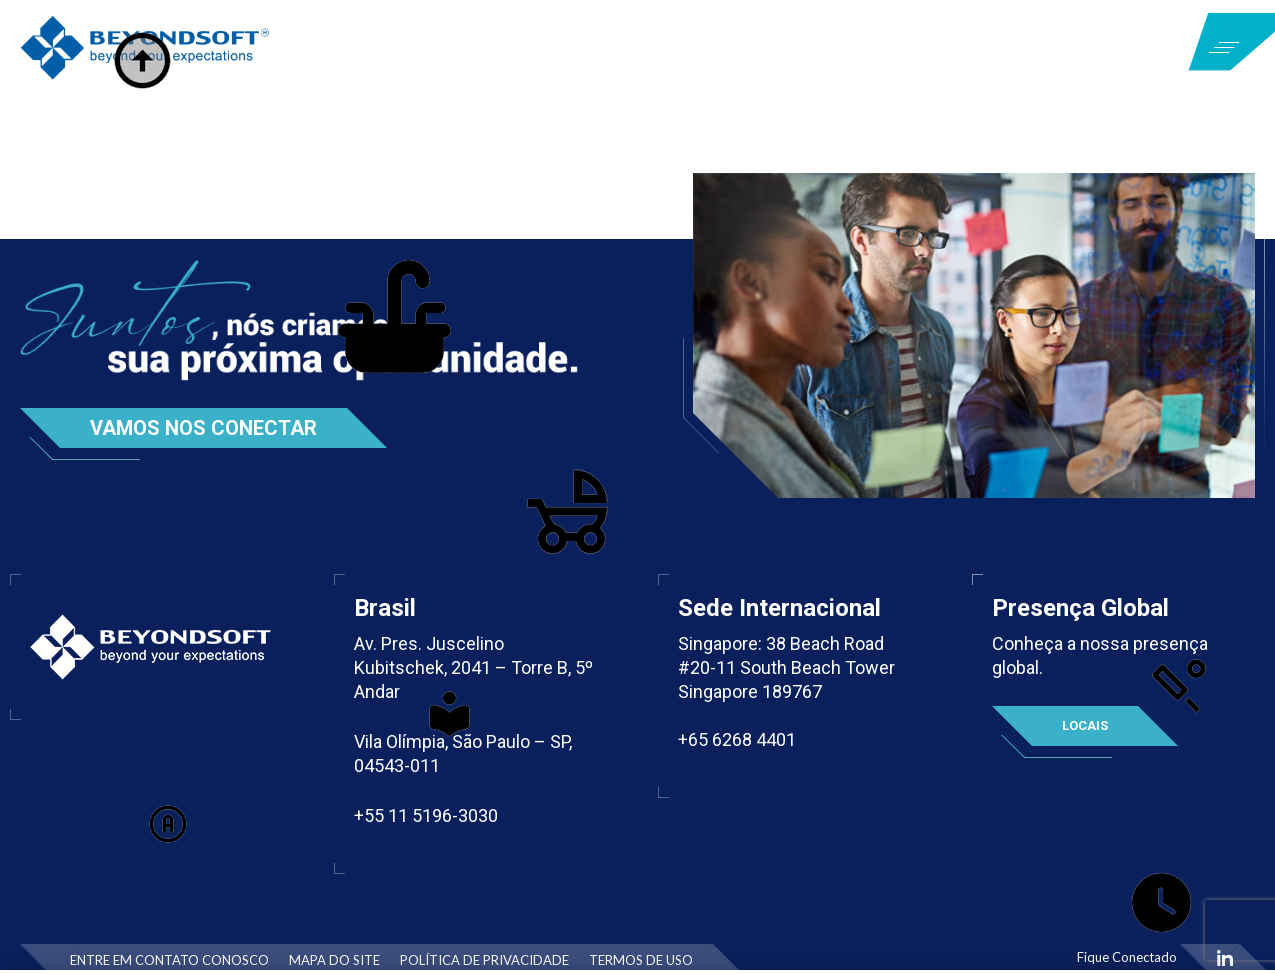 Image resolution: width=1275 pixels, height=974 pixels. I want to click on access local library services, so click(449, 713).